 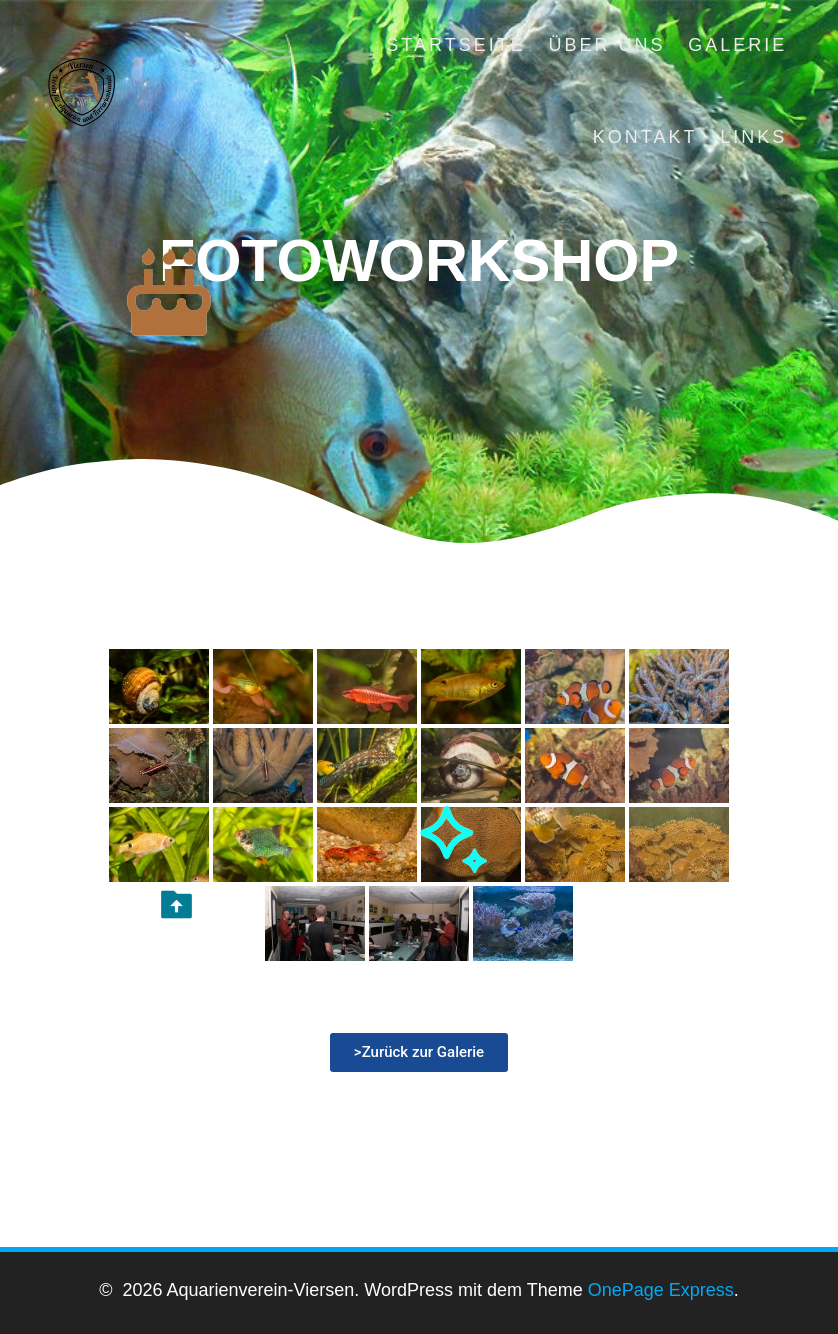 I want to click on upload files to a folder, so click(x=176, y=904).